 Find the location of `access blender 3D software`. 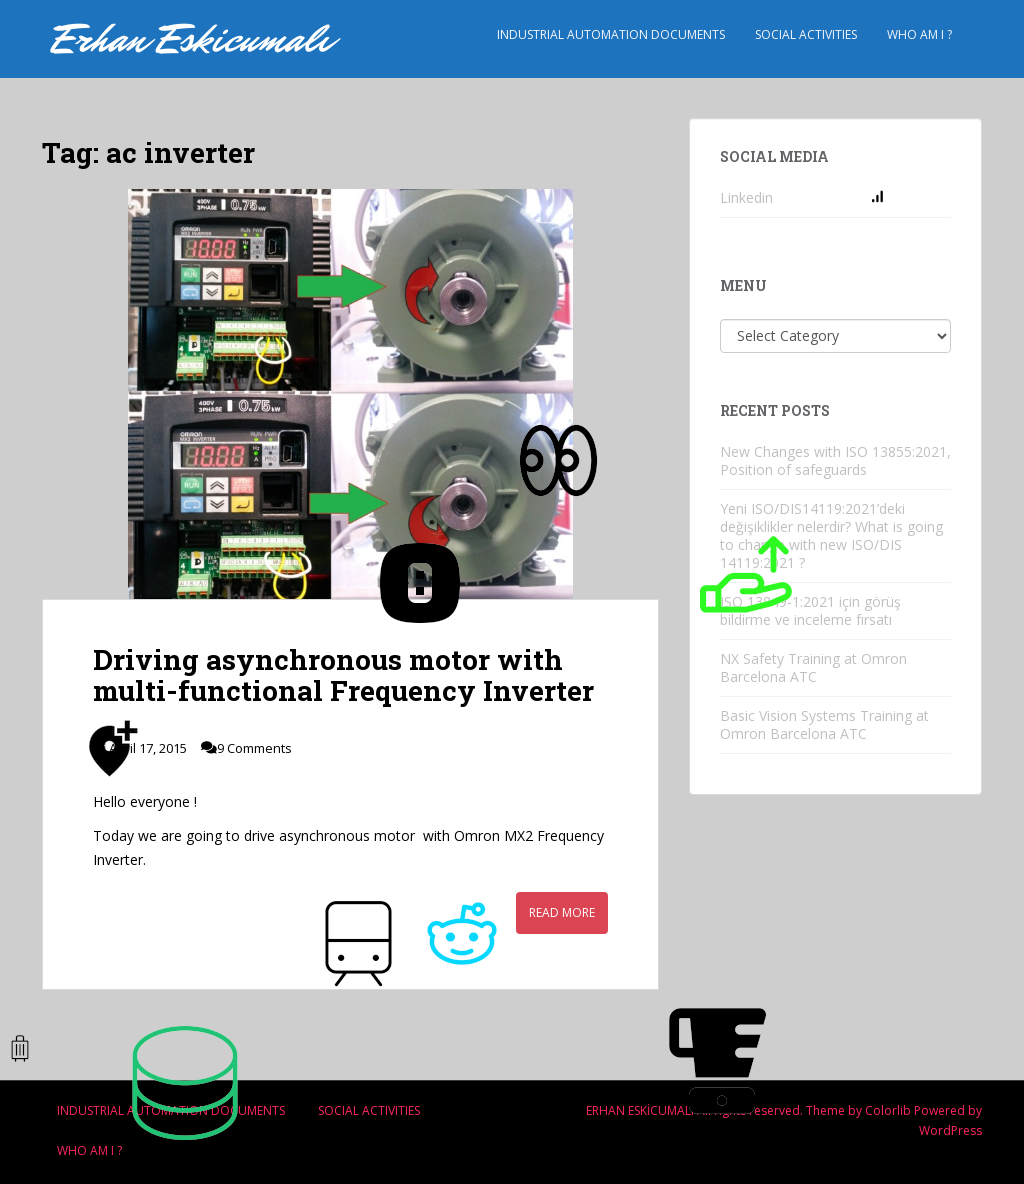

access blender 3D software is located at coordinates (722, 1061).